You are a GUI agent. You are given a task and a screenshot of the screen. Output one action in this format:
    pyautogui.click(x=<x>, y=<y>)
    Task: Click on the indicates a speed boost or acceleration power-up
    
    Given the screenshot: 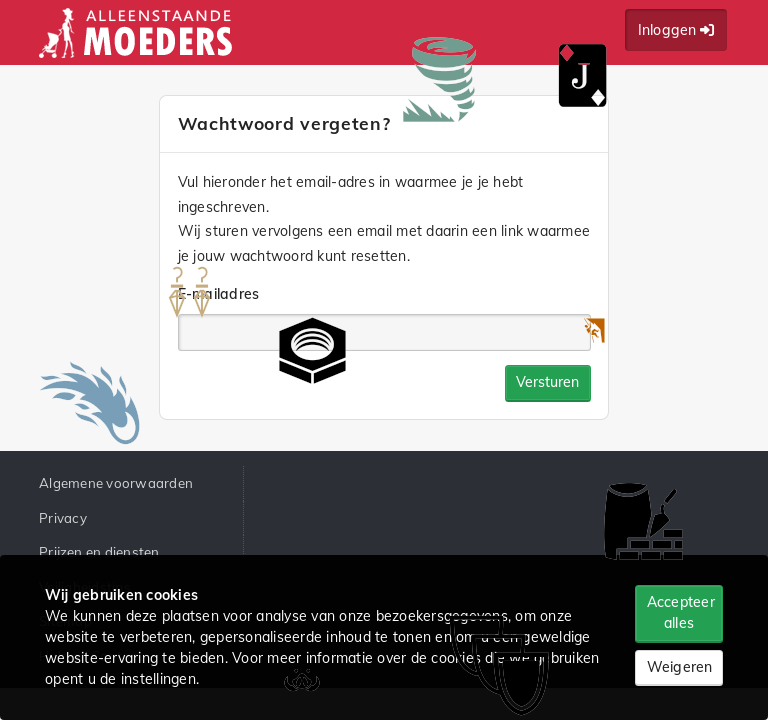 What is the action you would take?
    pyautogui.click(x=90, y=406)
    